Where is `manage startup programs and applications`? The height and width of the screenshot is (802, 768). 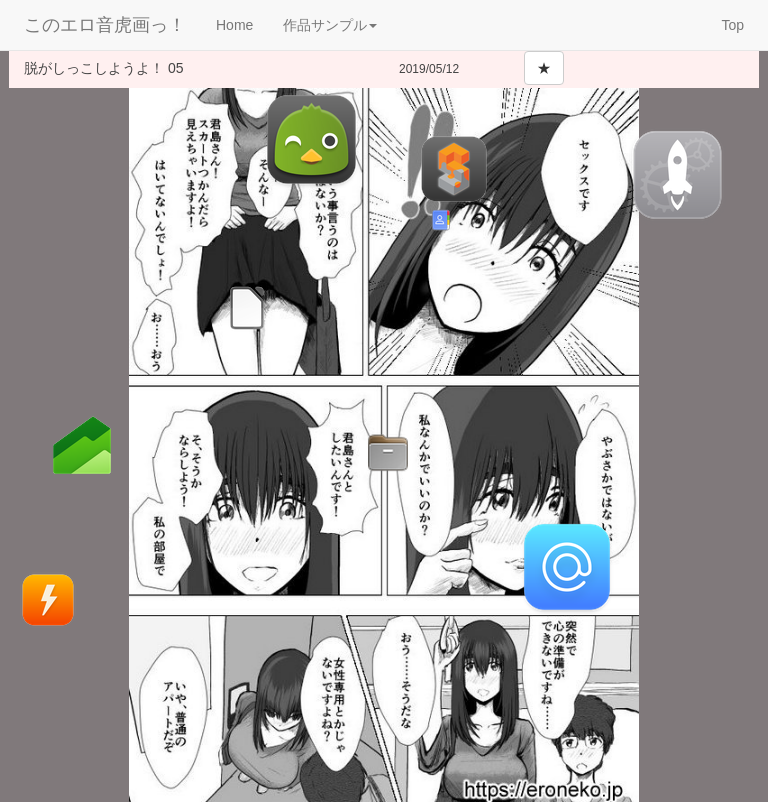 manage startup programs and applications is located at coordinates (677, 176).